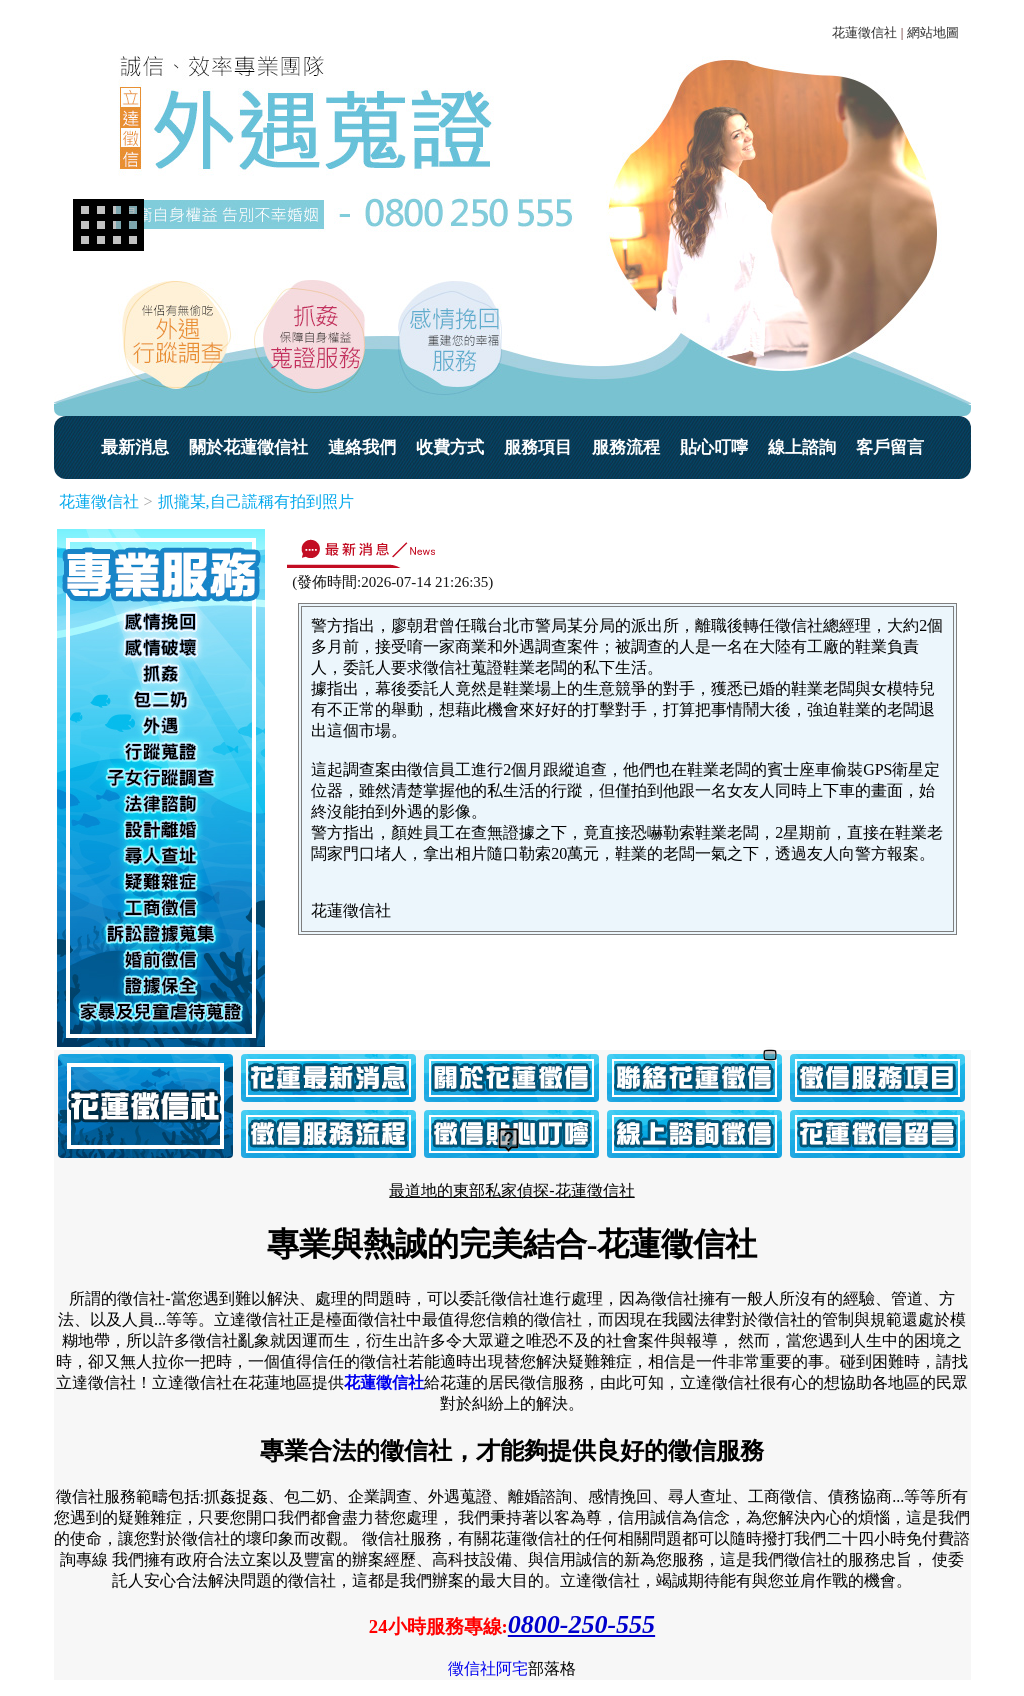 The width and height of the screenshot is (1024, 1696). Describe the element at coordinates (508, 1139) in the screenshot. I see `access live help or support chat` at that location.